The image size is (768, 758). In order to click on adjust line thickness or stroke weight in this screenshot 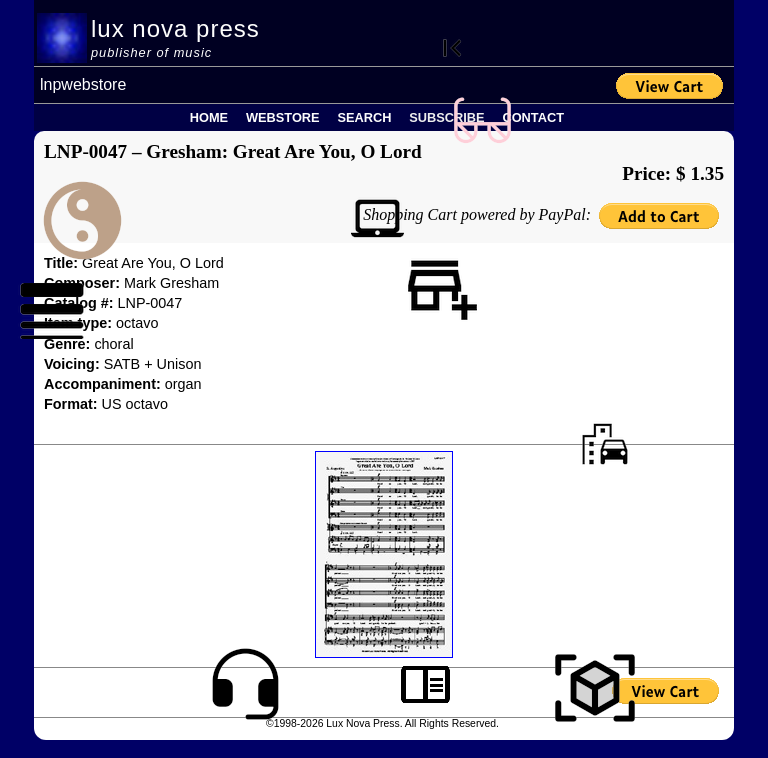, I will do `click(52, 311)`.